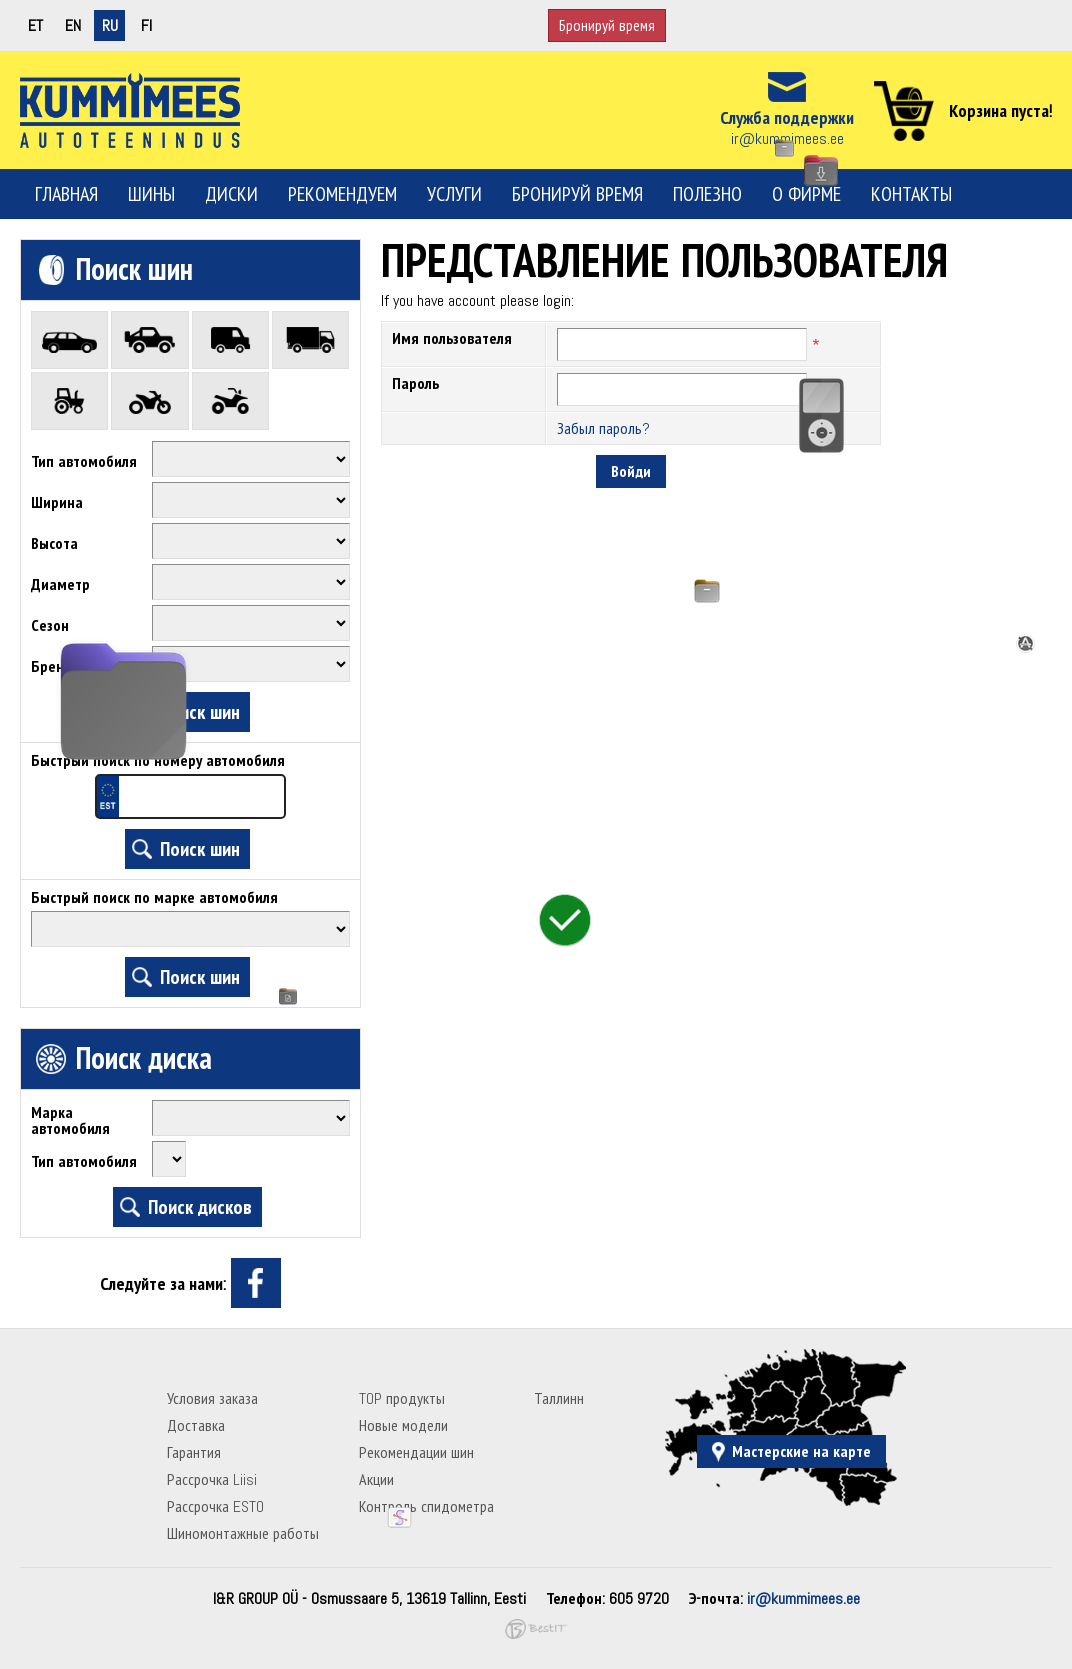 This screenshot has width=1072, height=1669. I want to click on indicates a connected multimedia player device, so click(821, 415).